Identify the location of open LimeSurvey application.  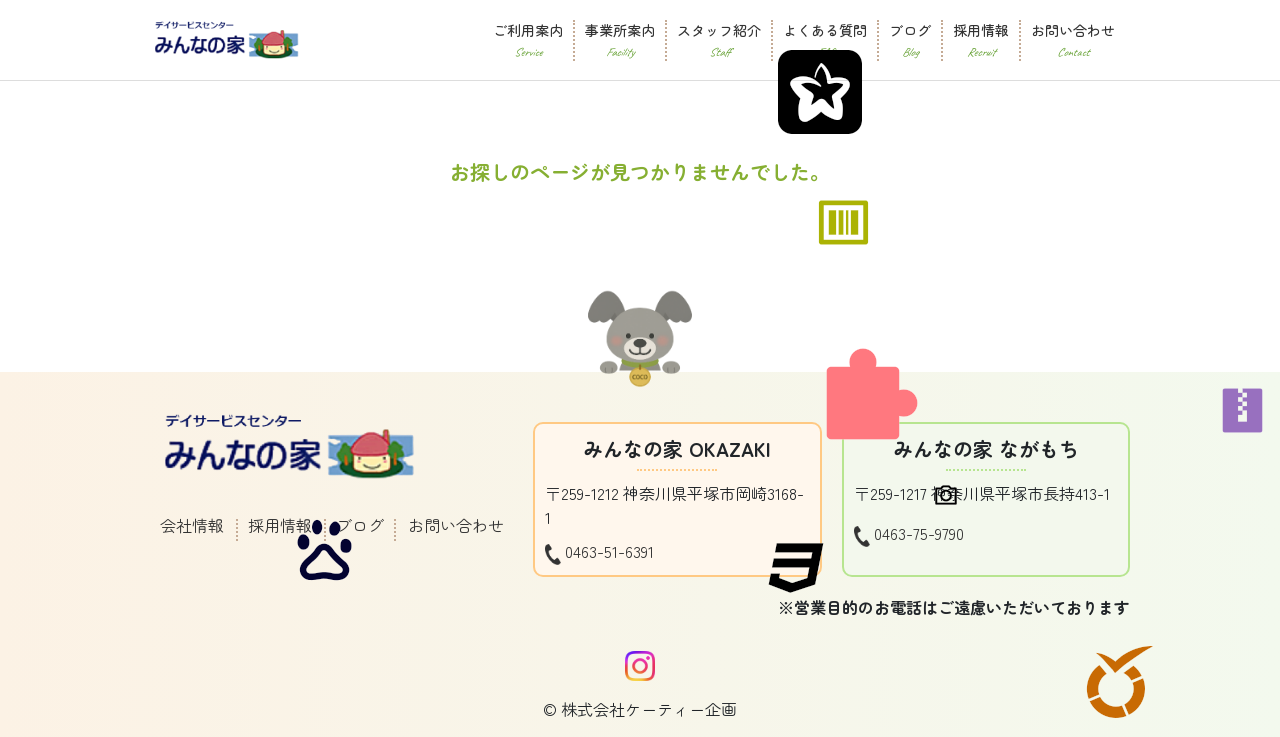
(1120, 682).